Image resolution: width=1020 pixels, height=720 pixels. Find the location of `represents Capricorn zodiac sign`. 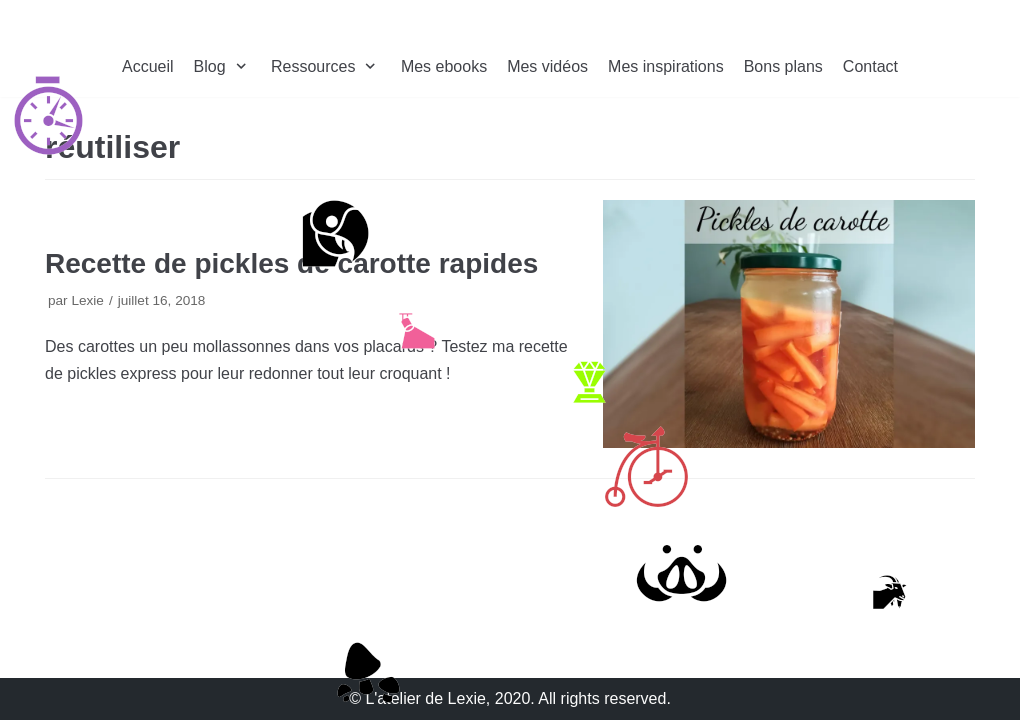

represents Capricorn zodiac sign is located at coordinates (890, 591).